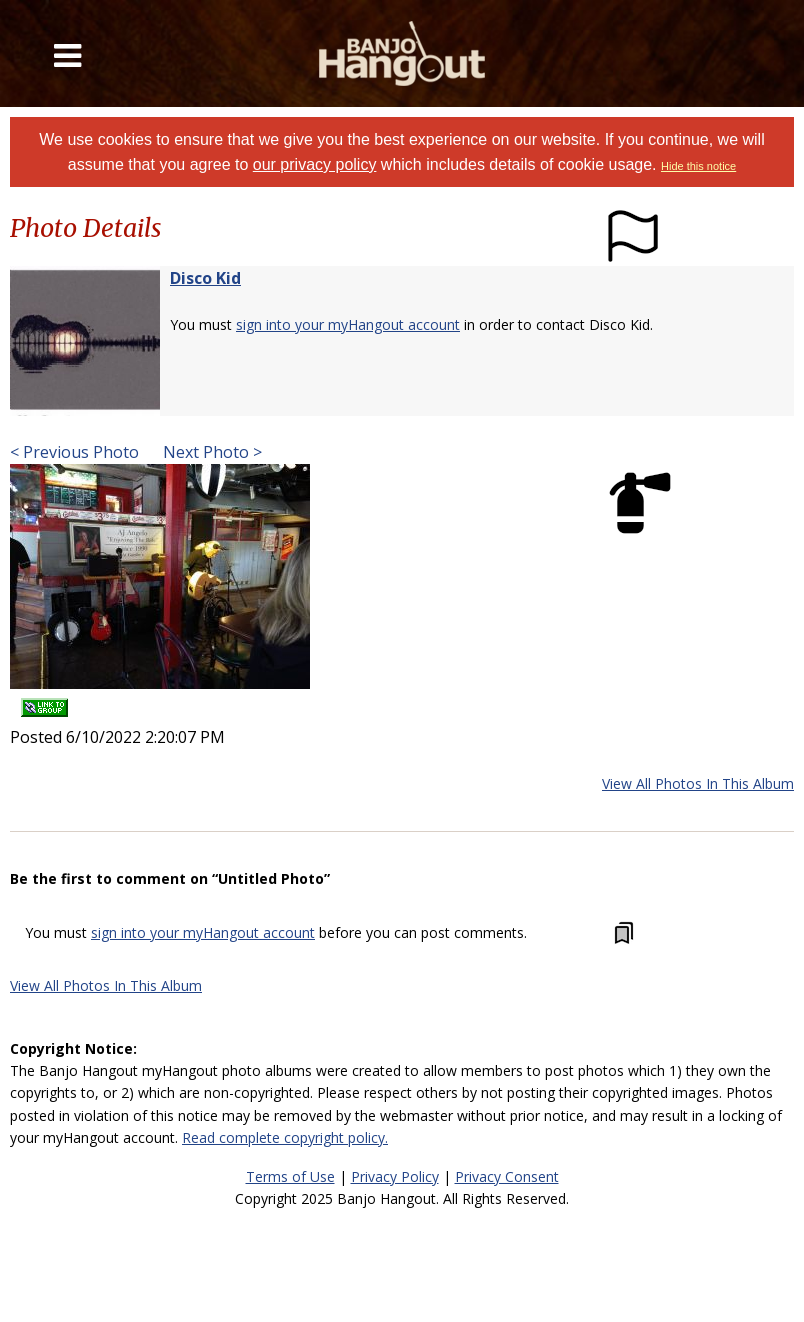 This screenshot has height=1322, width=804. I want to click on fire safety equipment indicator, so click(640, 503).